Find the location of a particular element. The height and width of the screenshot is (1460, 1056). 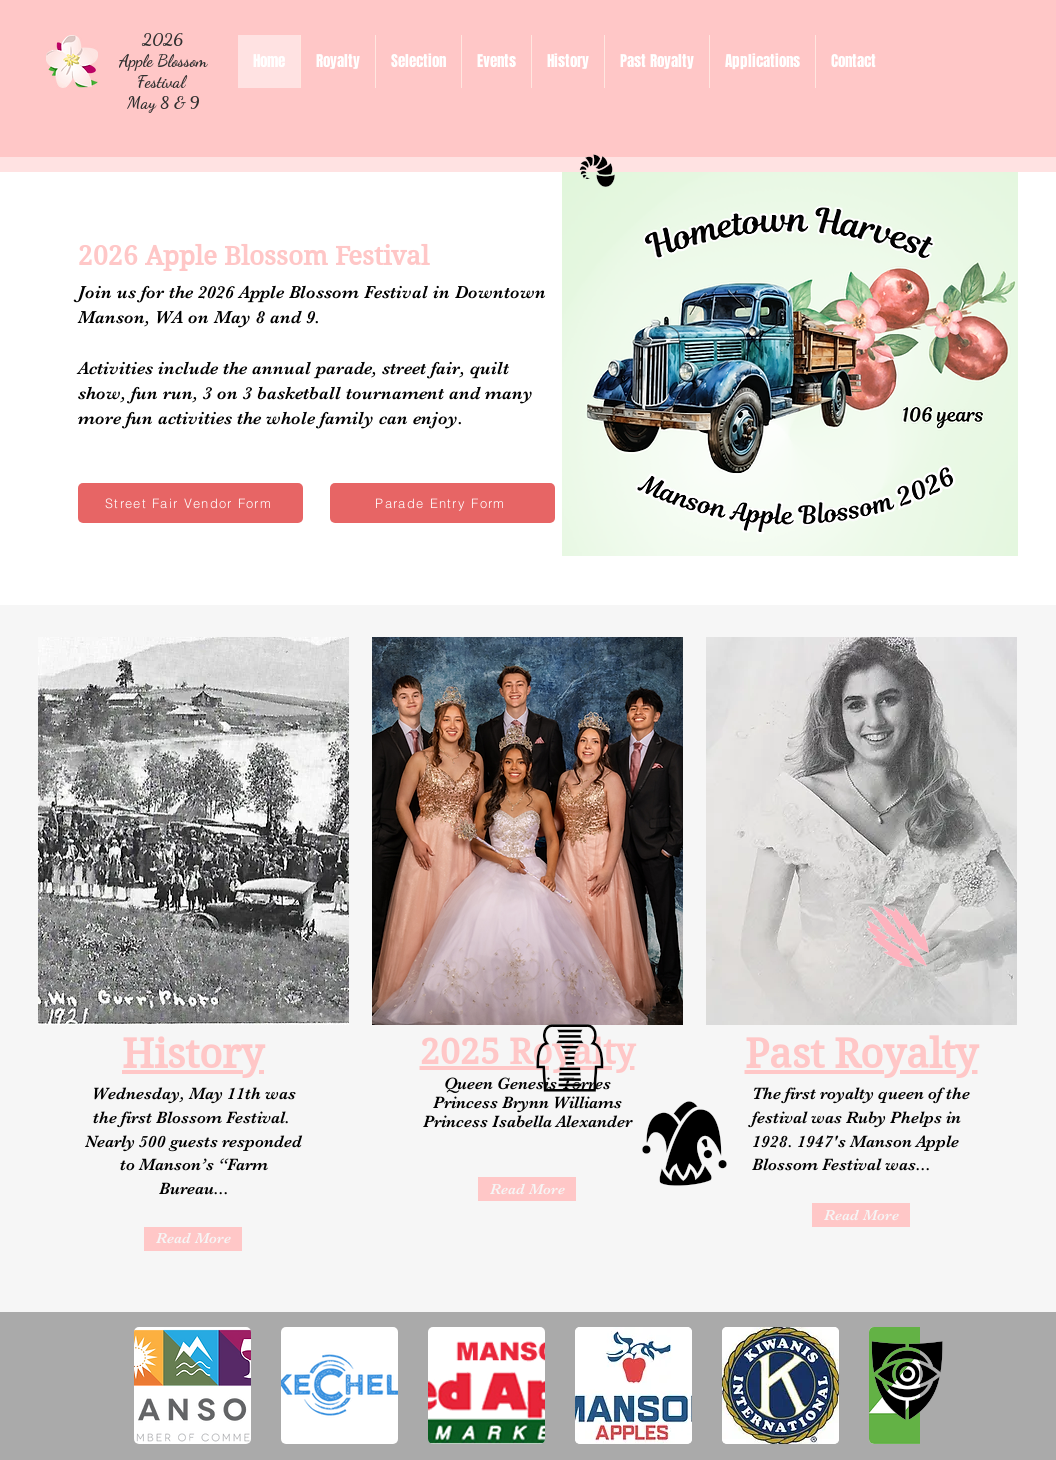

enable privacy protection mode is located at coordinates (907, 1381).